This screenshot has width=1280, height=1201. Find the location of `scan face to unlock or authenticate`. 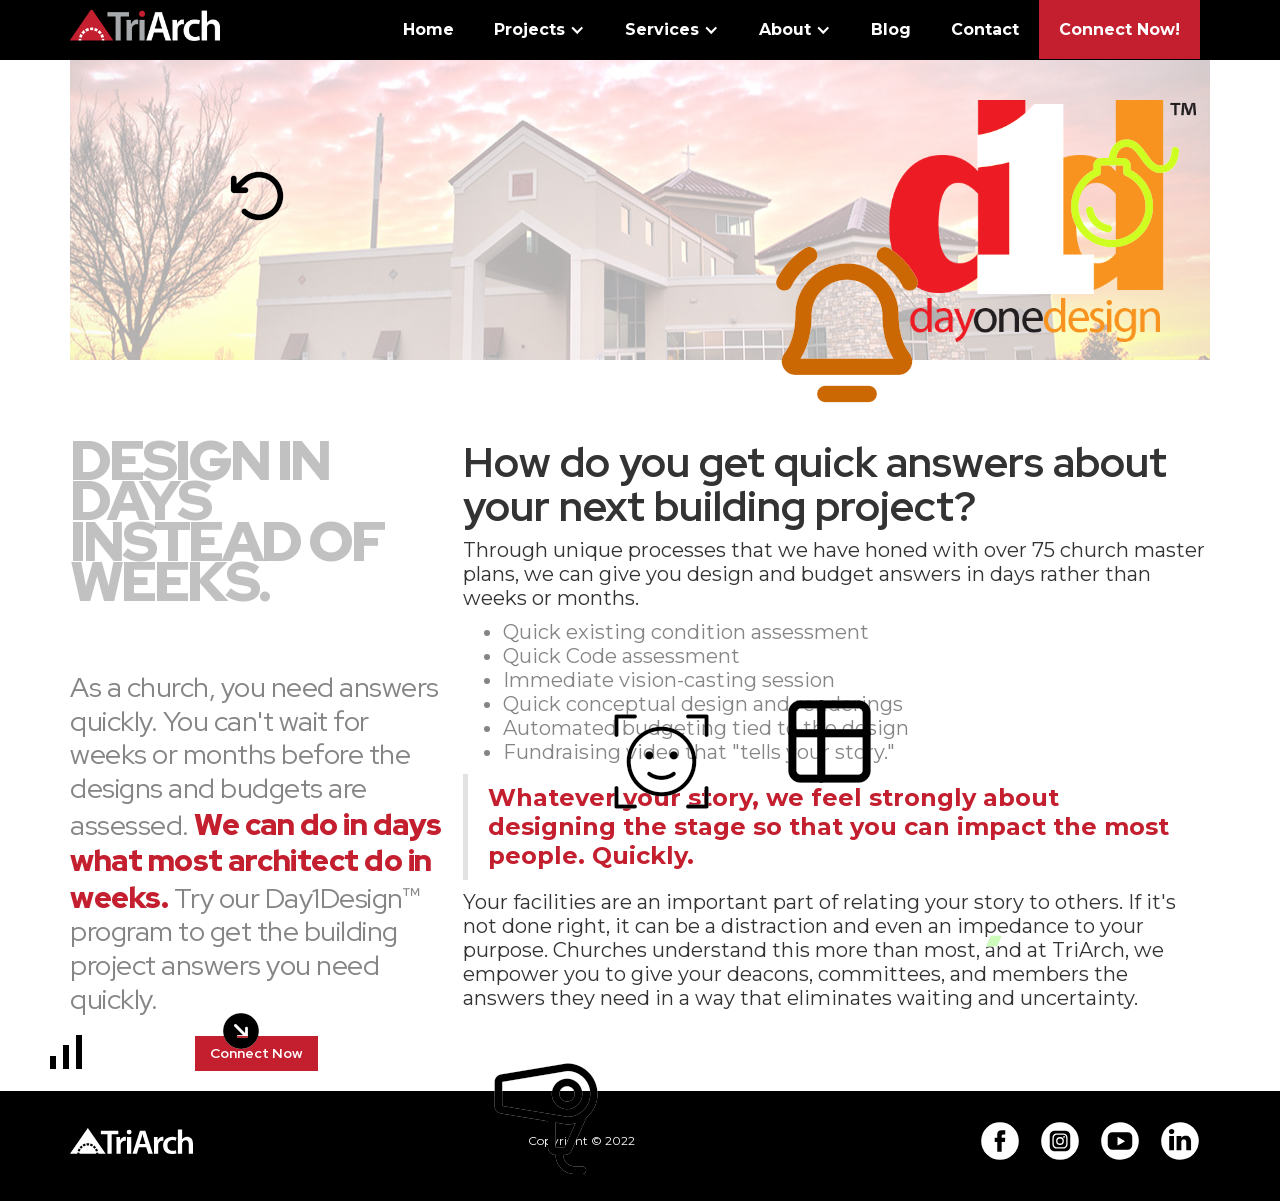

scan face to unlock or authenticate is located at coordinates (661, 761).